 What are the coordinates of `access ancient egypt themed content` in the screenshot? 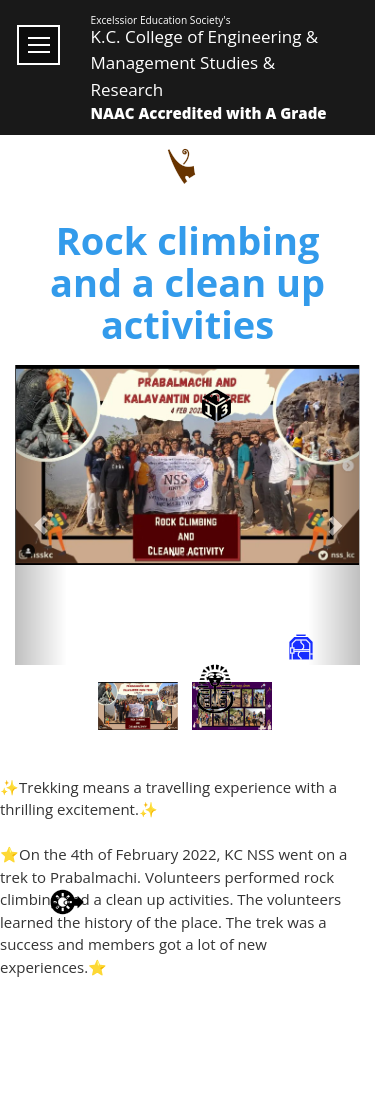 It's located at (215, 689).